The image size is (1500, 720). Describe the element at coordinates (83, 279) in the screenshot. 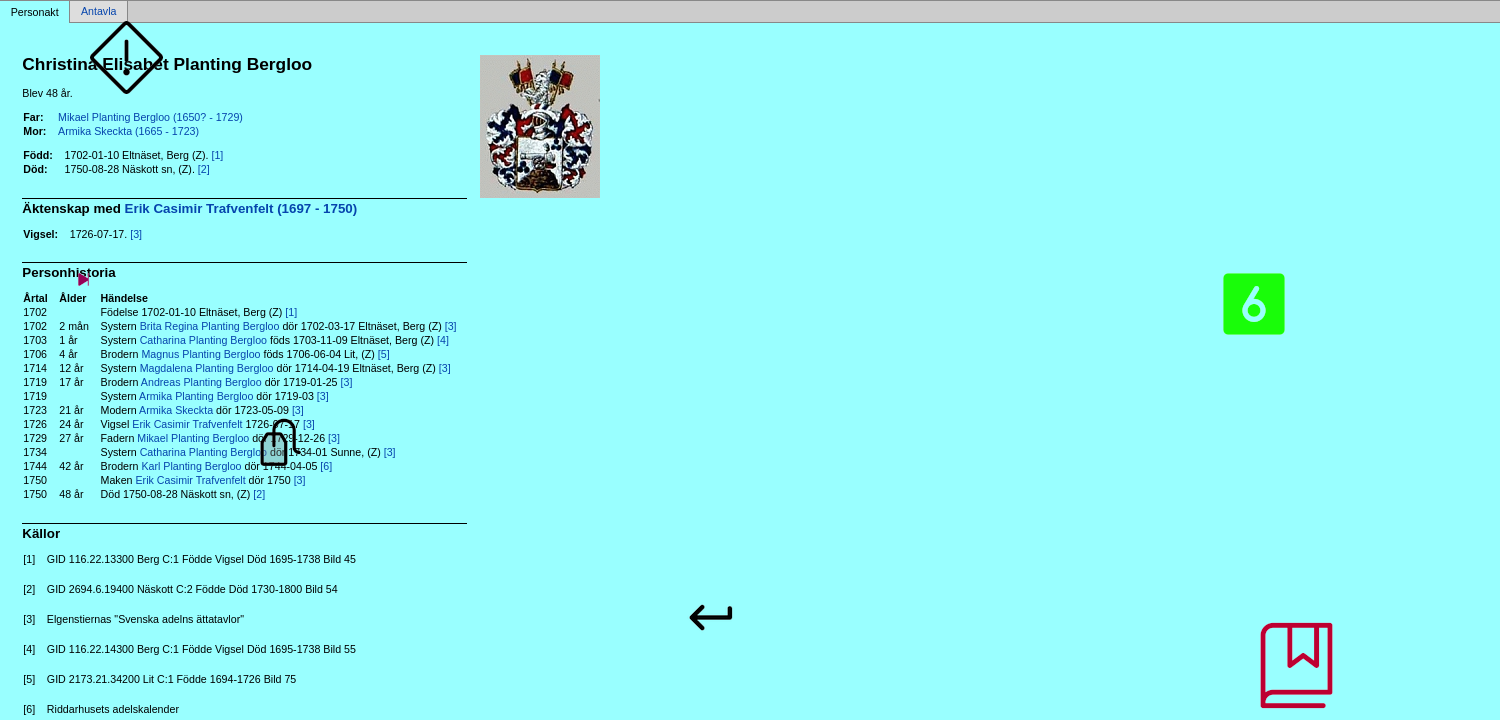

I see `skip to the next track` at that location.